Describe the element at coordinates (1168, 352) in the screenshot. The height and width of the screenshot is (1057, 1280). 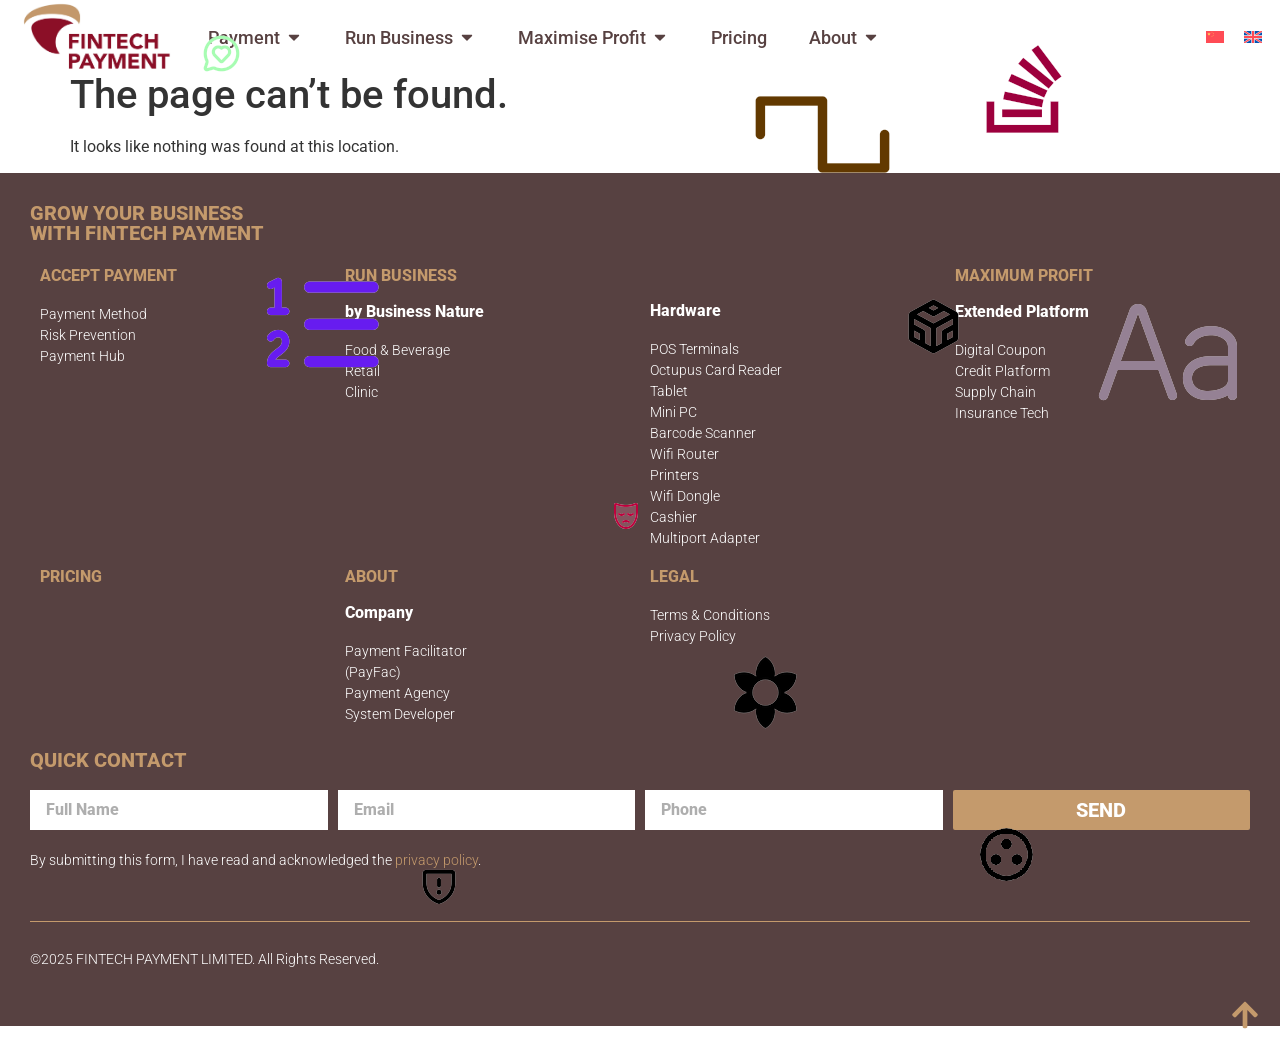
I see `adjust text formatting and font settings` at that location.